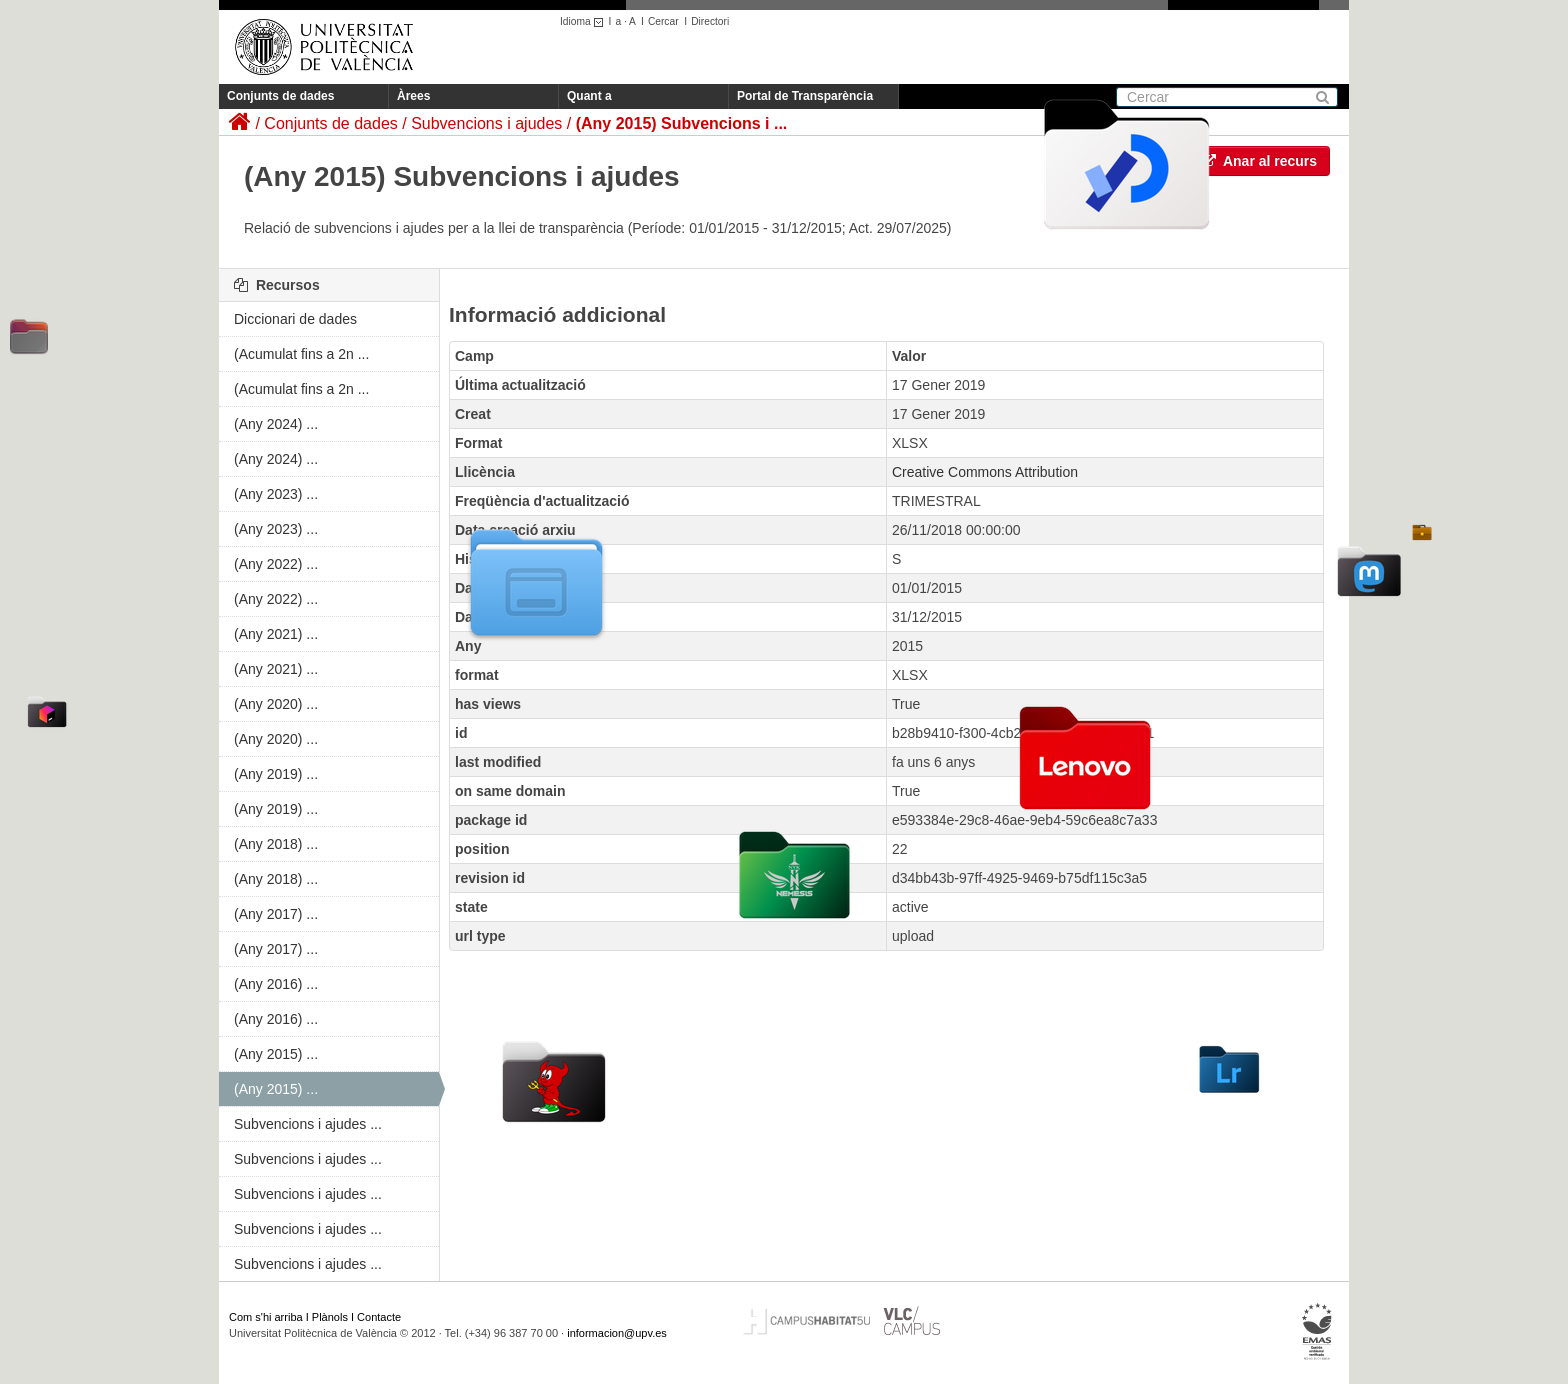 This screenshot has height=1384, width=1568. What do you see at coordinates (536, 582) in the screenshot?
I see `open desktop folder` at bounding box center [536, 582].